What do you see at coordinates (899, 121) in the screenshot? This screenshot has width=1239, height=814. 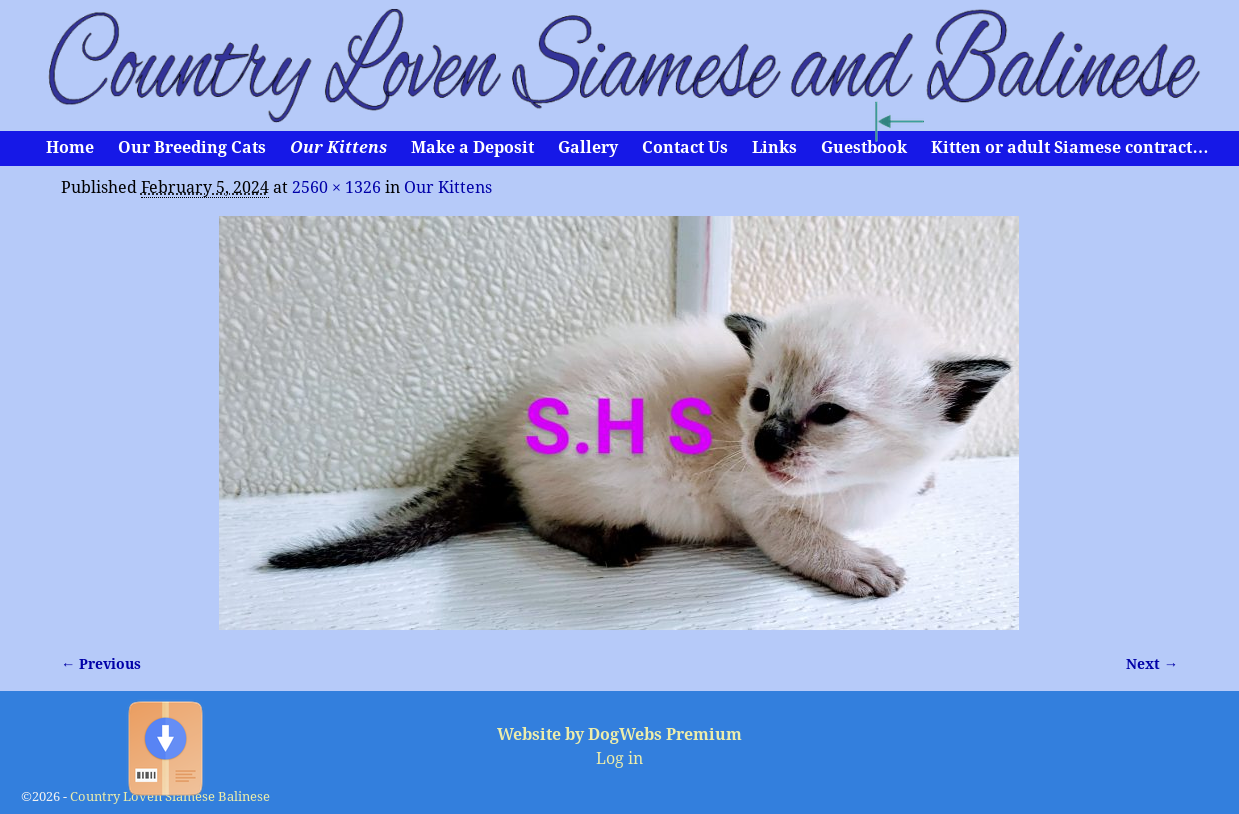 I see `go to the first item in a list or sequence` at bounding box center [899, 121].